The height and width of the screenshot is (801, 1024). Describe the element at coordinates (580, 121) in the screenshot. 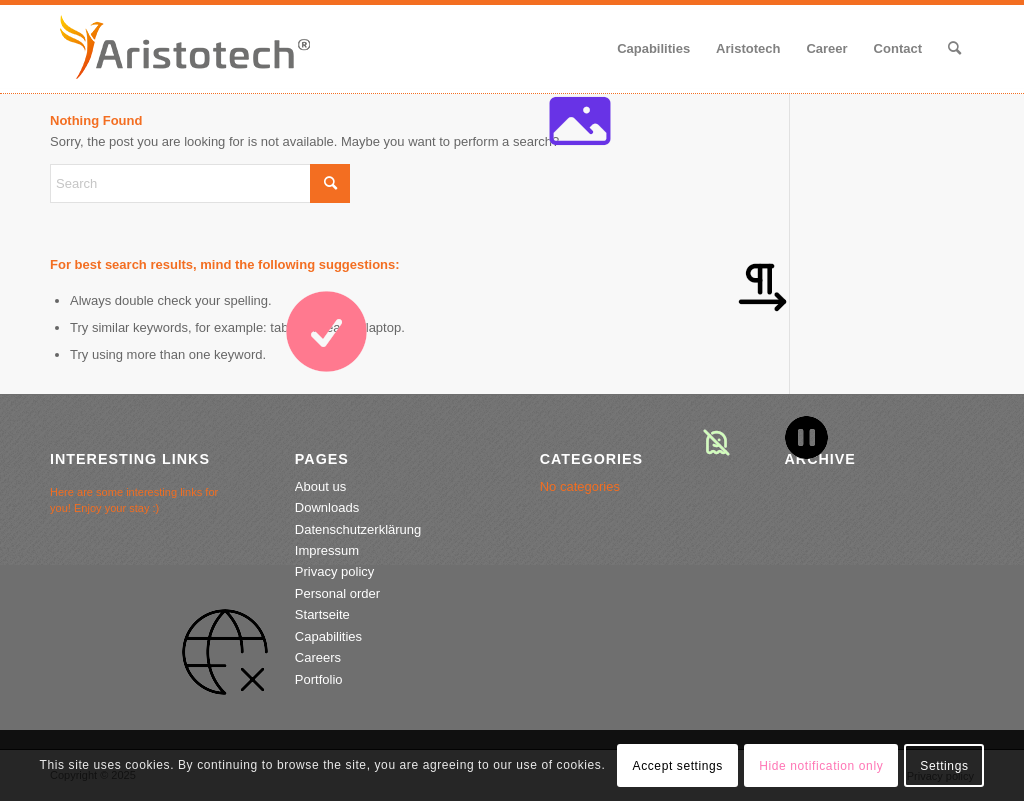

I see `view photo gallery` at that location.